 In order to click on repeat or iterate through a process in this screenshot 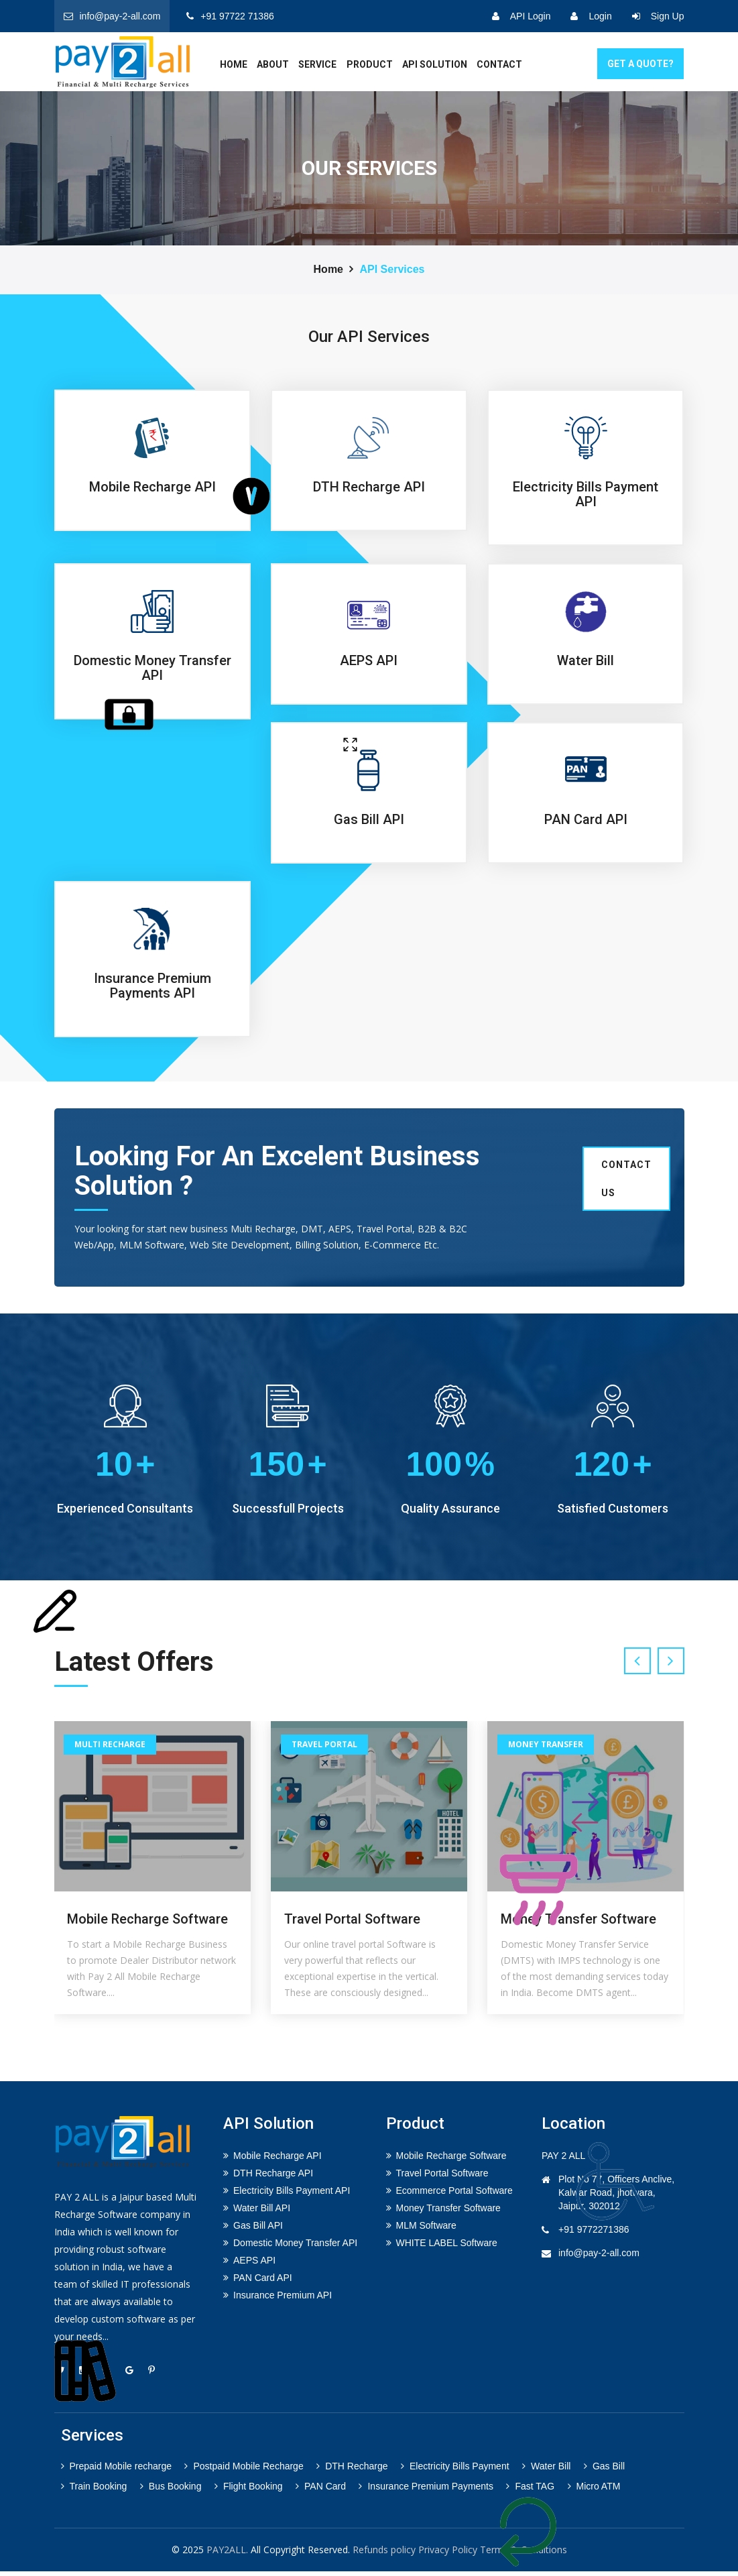, I will do `click(528, 2532)`.